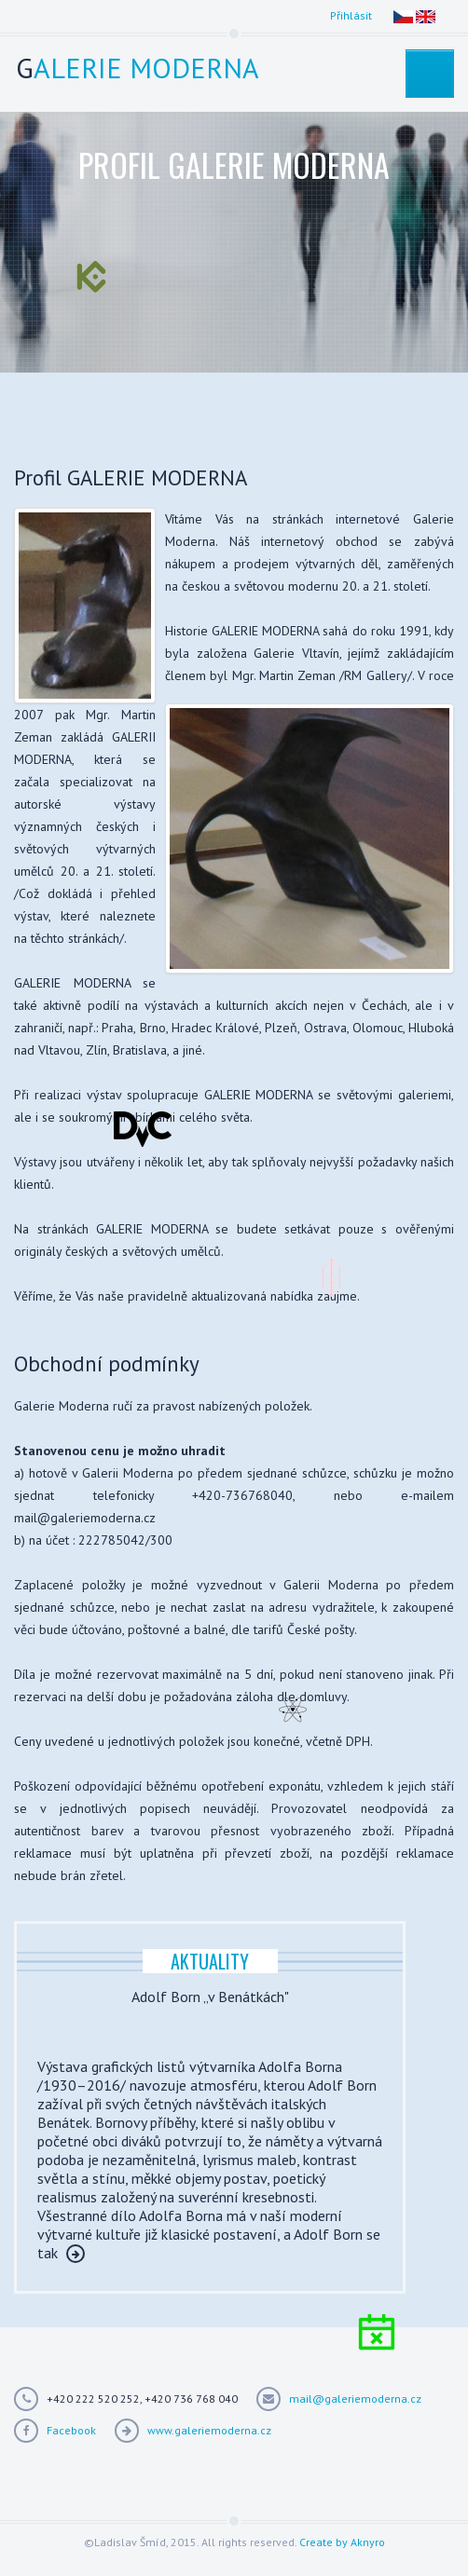 The image size is (468, 2576). Describe the element at coordinates (377, 2334) in the screenshot. I see `cancel or delete a scheduled event` at that location.